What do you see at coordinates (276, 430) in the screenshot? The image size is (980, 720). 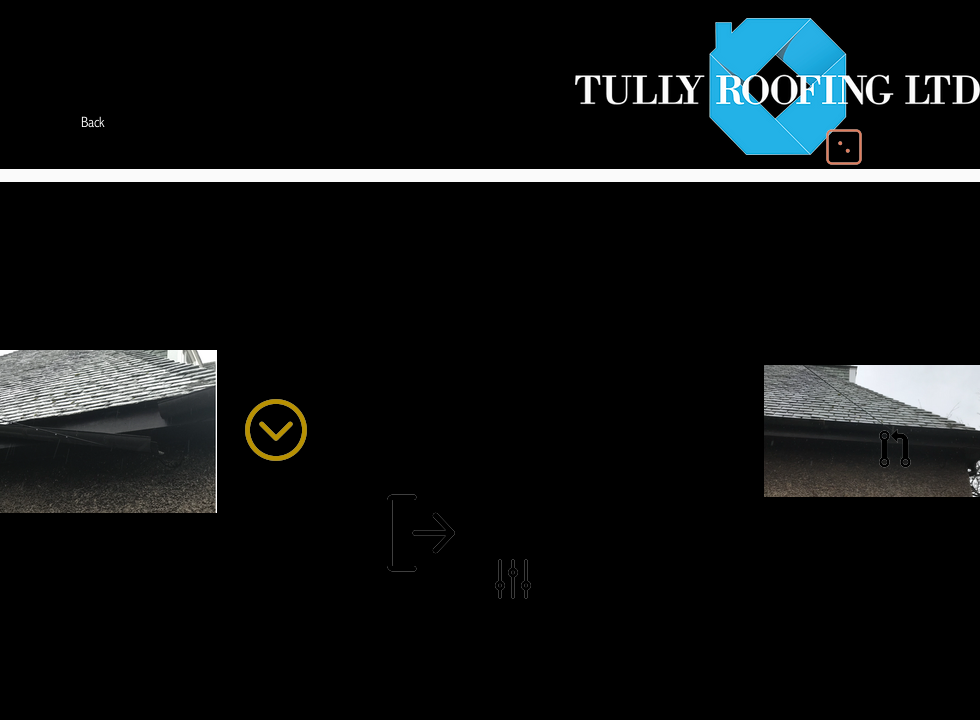 I see `expand to show more content` at bounding box center [276, 430].